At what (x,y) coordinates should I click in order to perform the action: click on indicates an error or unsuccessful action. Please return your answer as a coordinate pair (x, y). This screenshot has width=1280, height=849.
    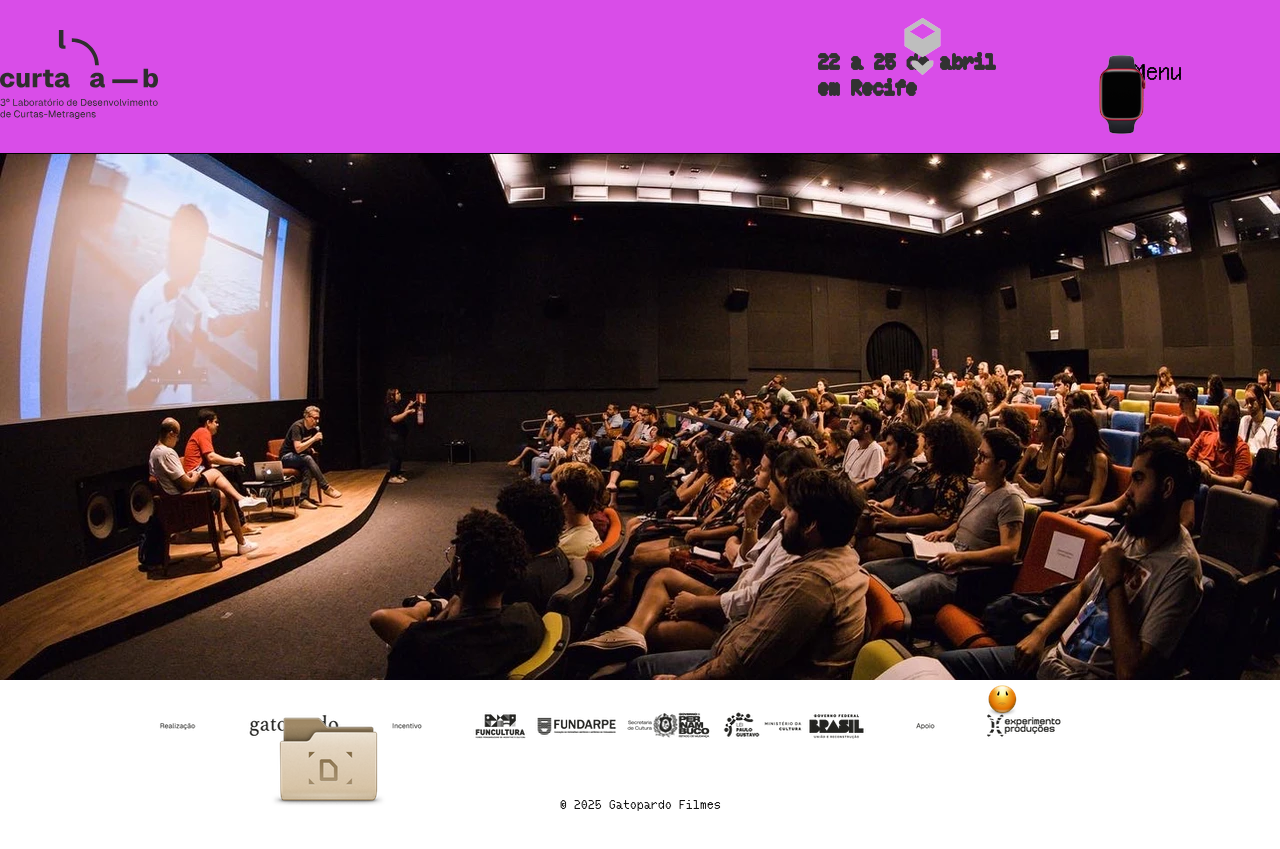
    Looking at the image, I should click on (1002, 700).